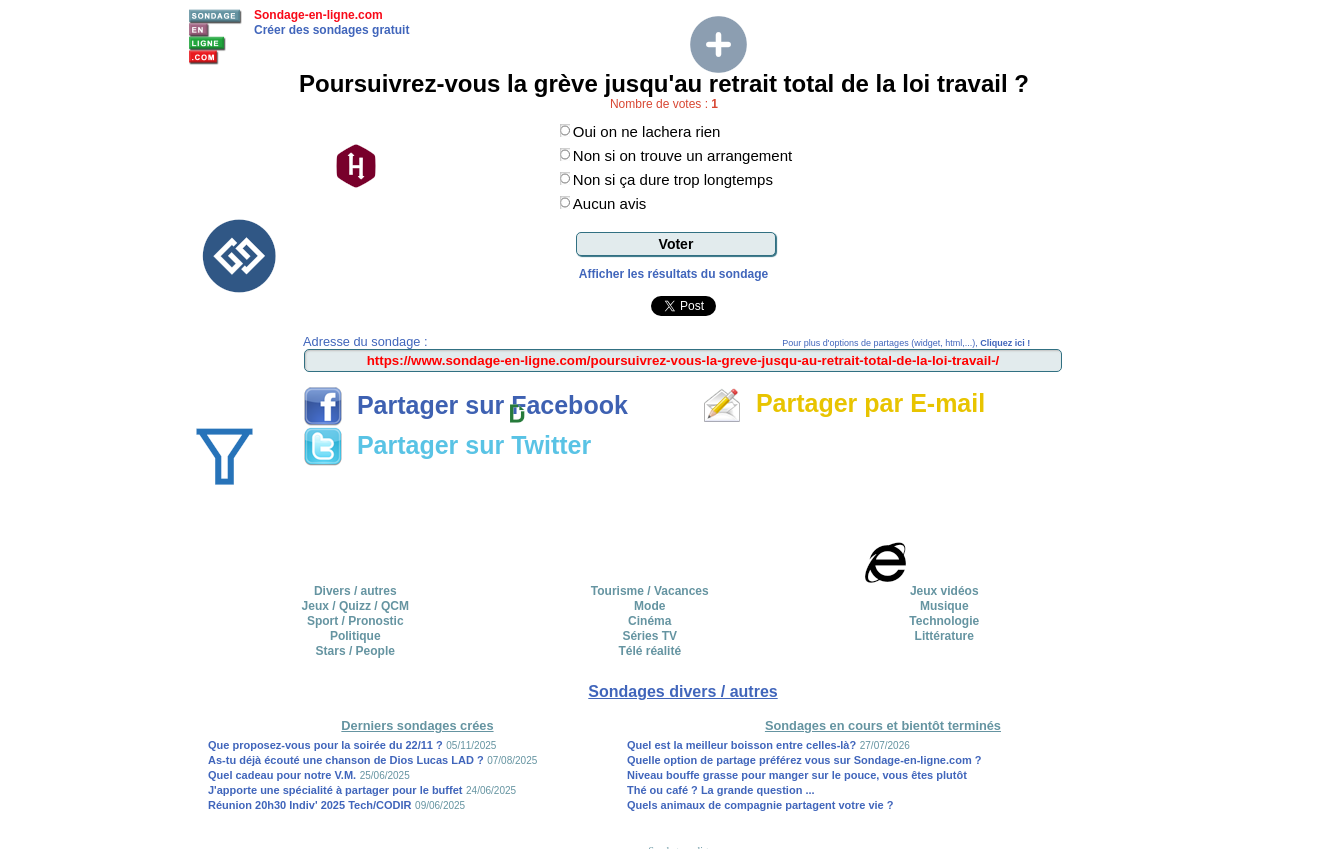 This screenshot has width=1328, height=849. I want to click on add a new item, so click(718, 44).